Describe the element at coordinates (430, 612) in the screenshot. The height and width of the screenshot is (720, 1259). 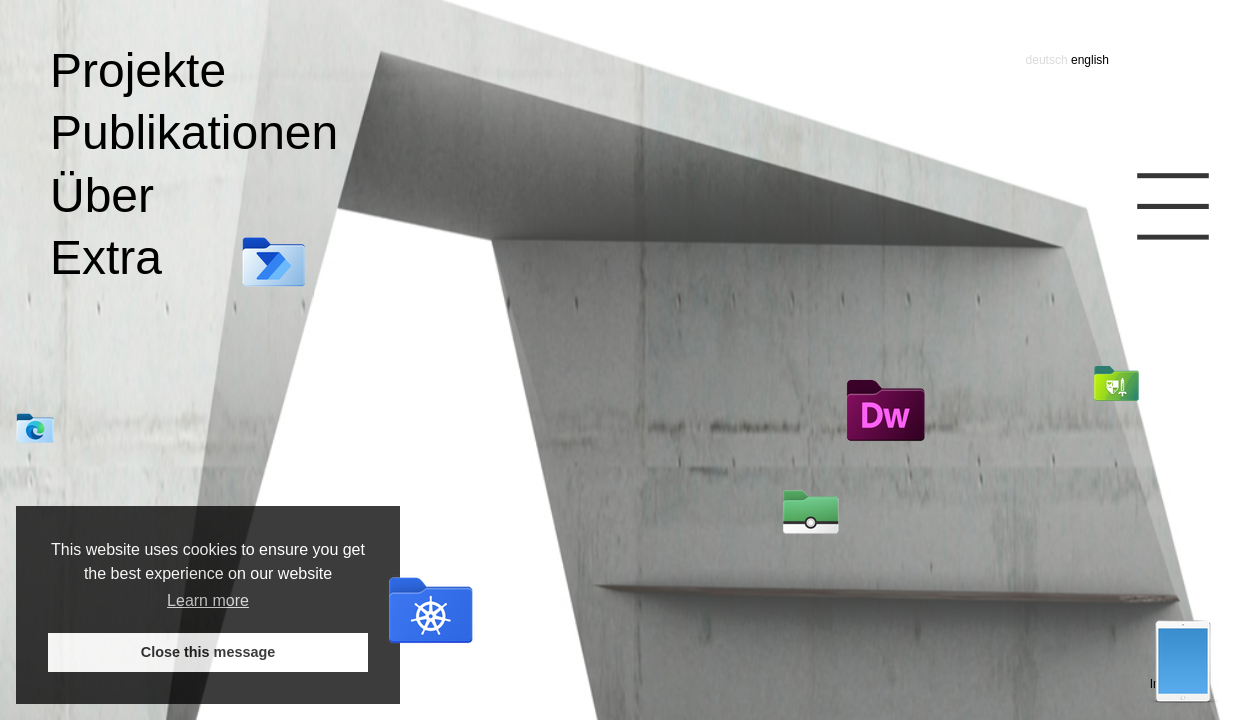
I see `open kubernetes project files` at that location.